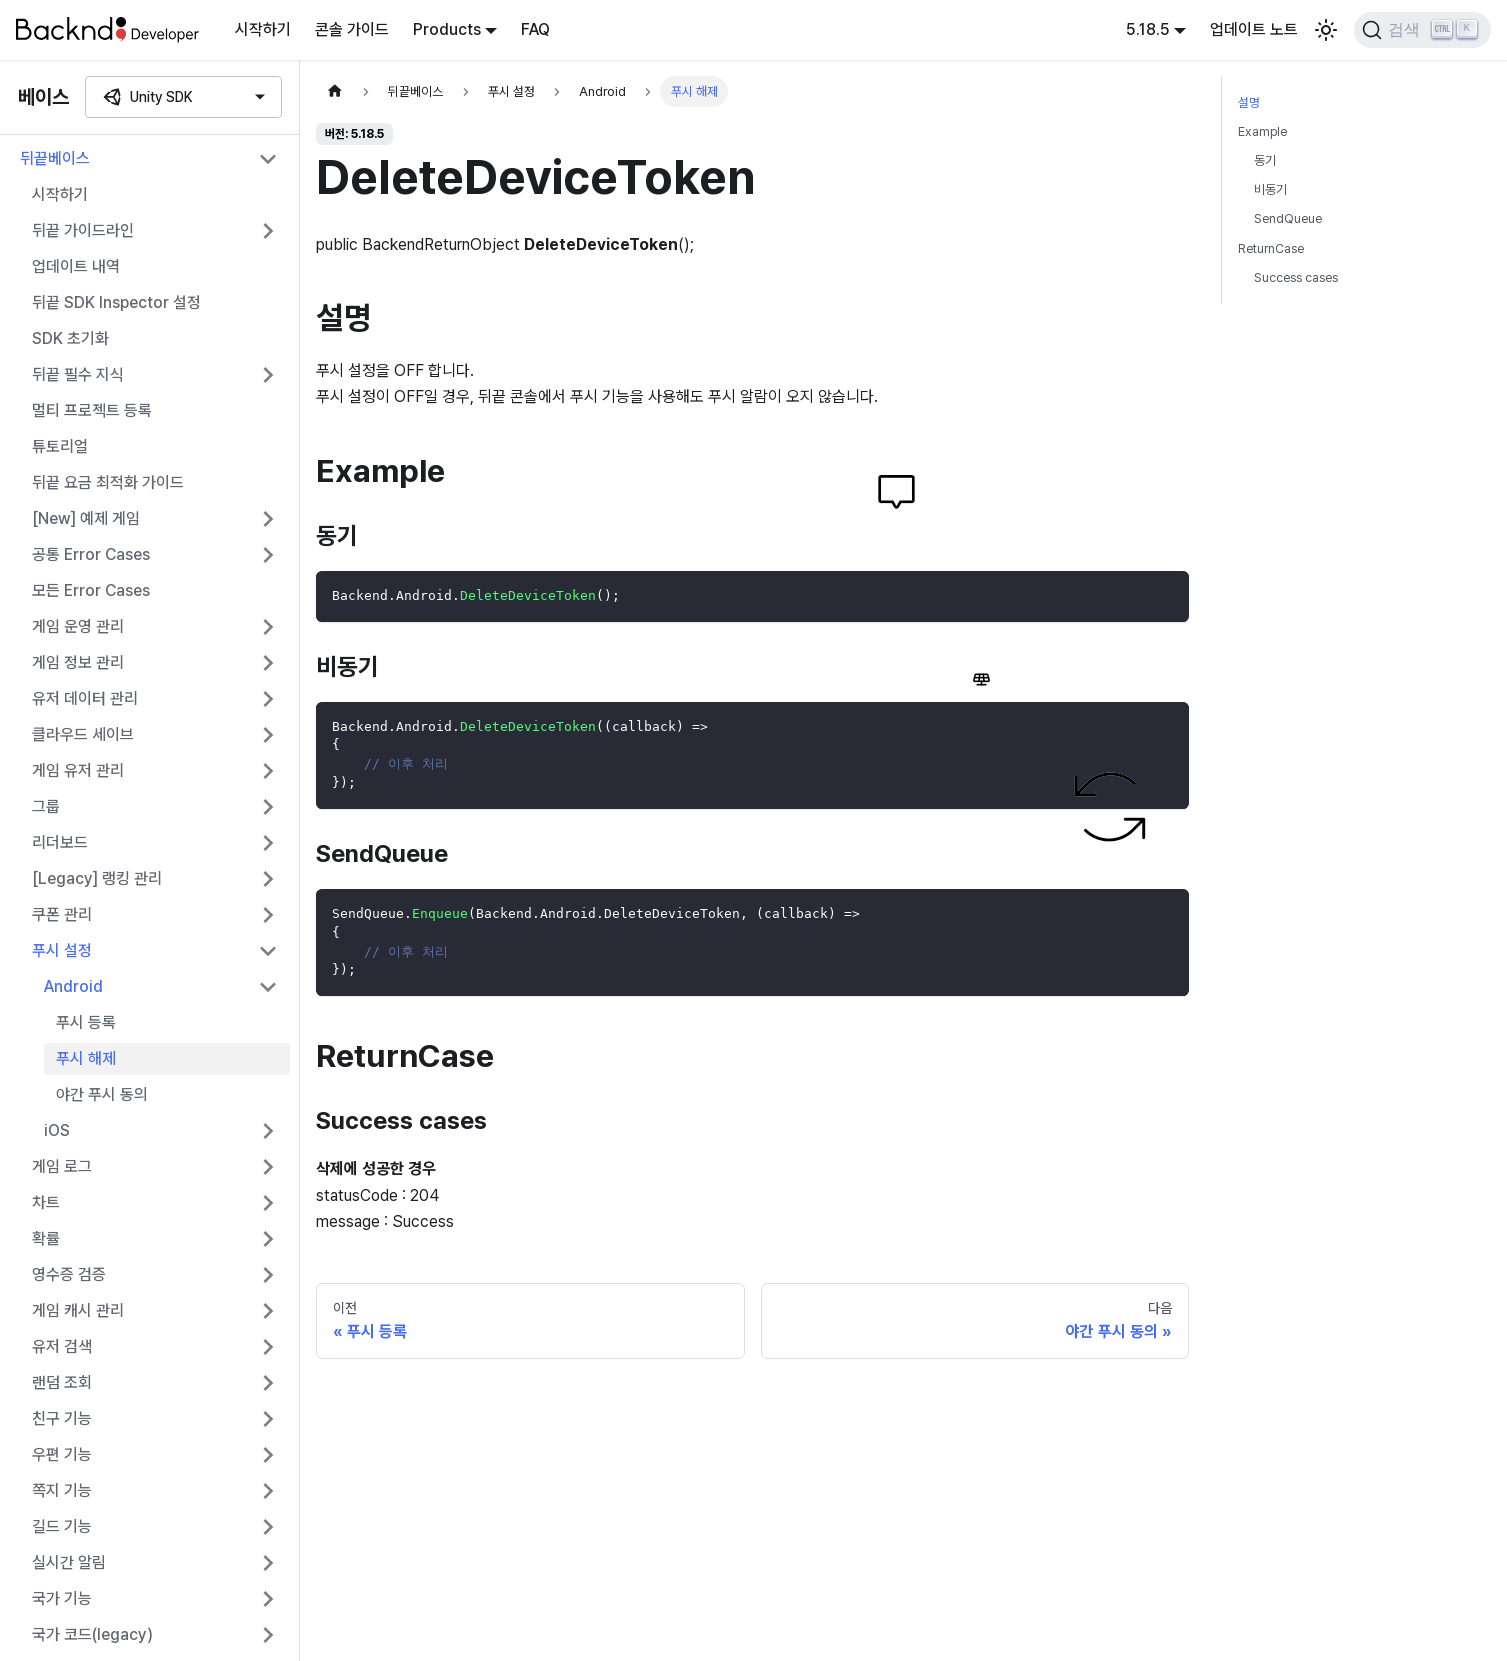  What do you see at coordinates (896, 490) in the screenshot?
I see `open chat or messaging` at bounding box center [896, 490].